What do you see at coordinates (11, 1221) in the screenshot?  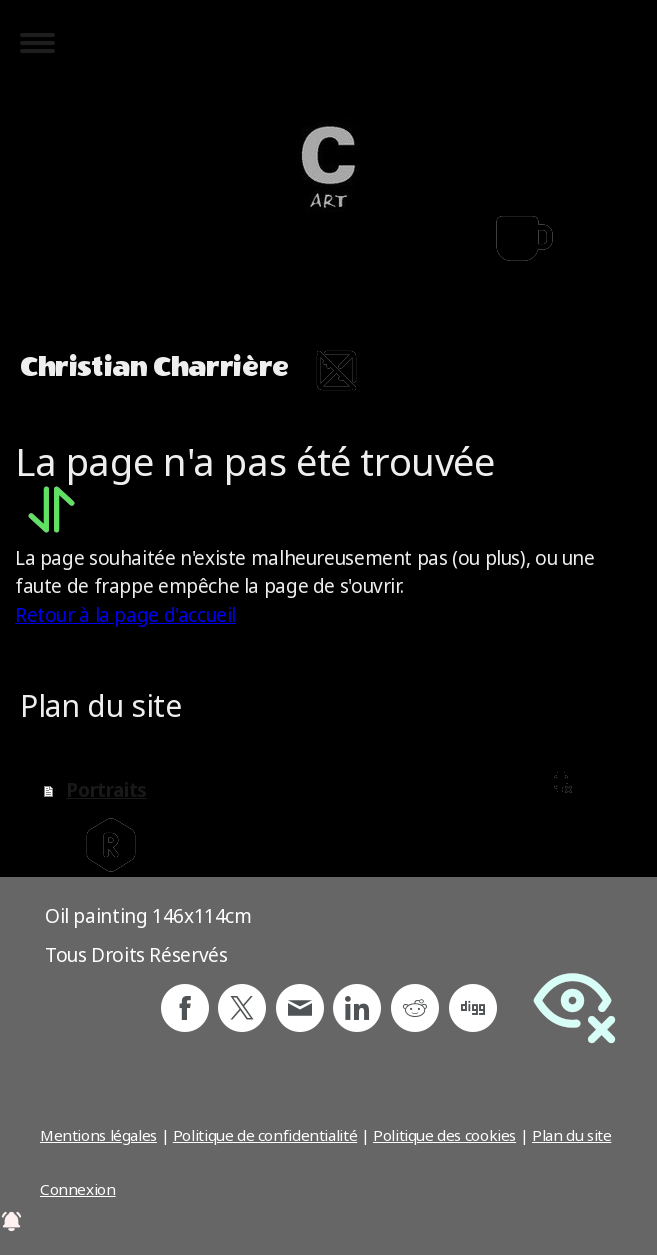 I see `indicates new notifications are available` at bounding box center [11, 1221].